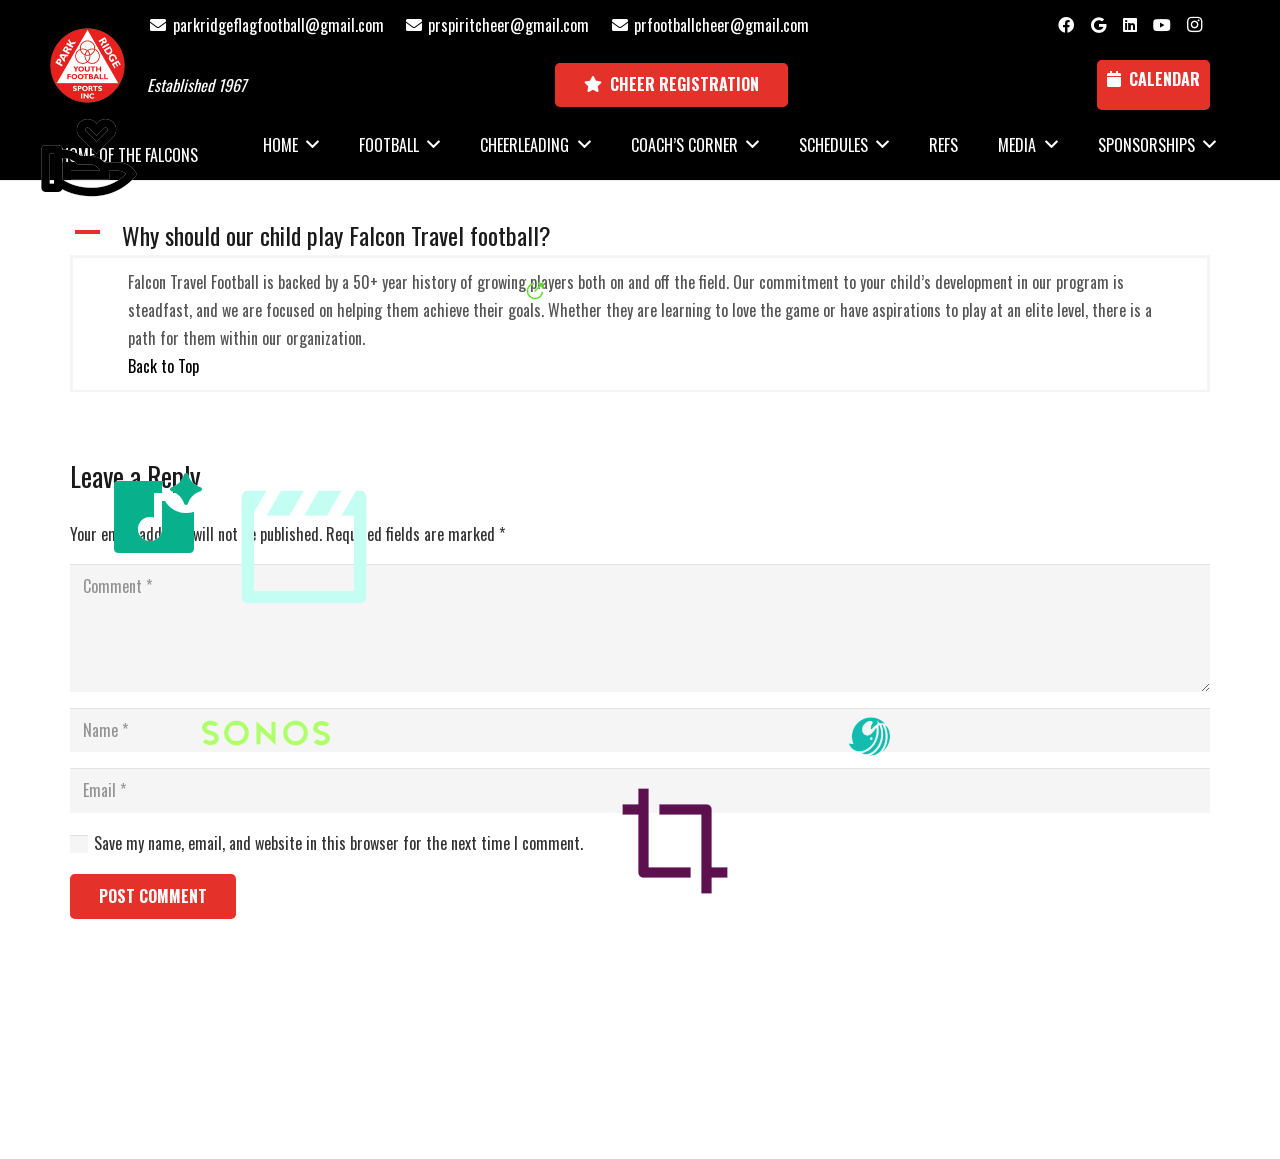 This screenshot has width=1280, height=1159. What do you see at coordinates (266, 733) in the screenshot?
I see `open the Sonos app` at bounding box center [266, 733].